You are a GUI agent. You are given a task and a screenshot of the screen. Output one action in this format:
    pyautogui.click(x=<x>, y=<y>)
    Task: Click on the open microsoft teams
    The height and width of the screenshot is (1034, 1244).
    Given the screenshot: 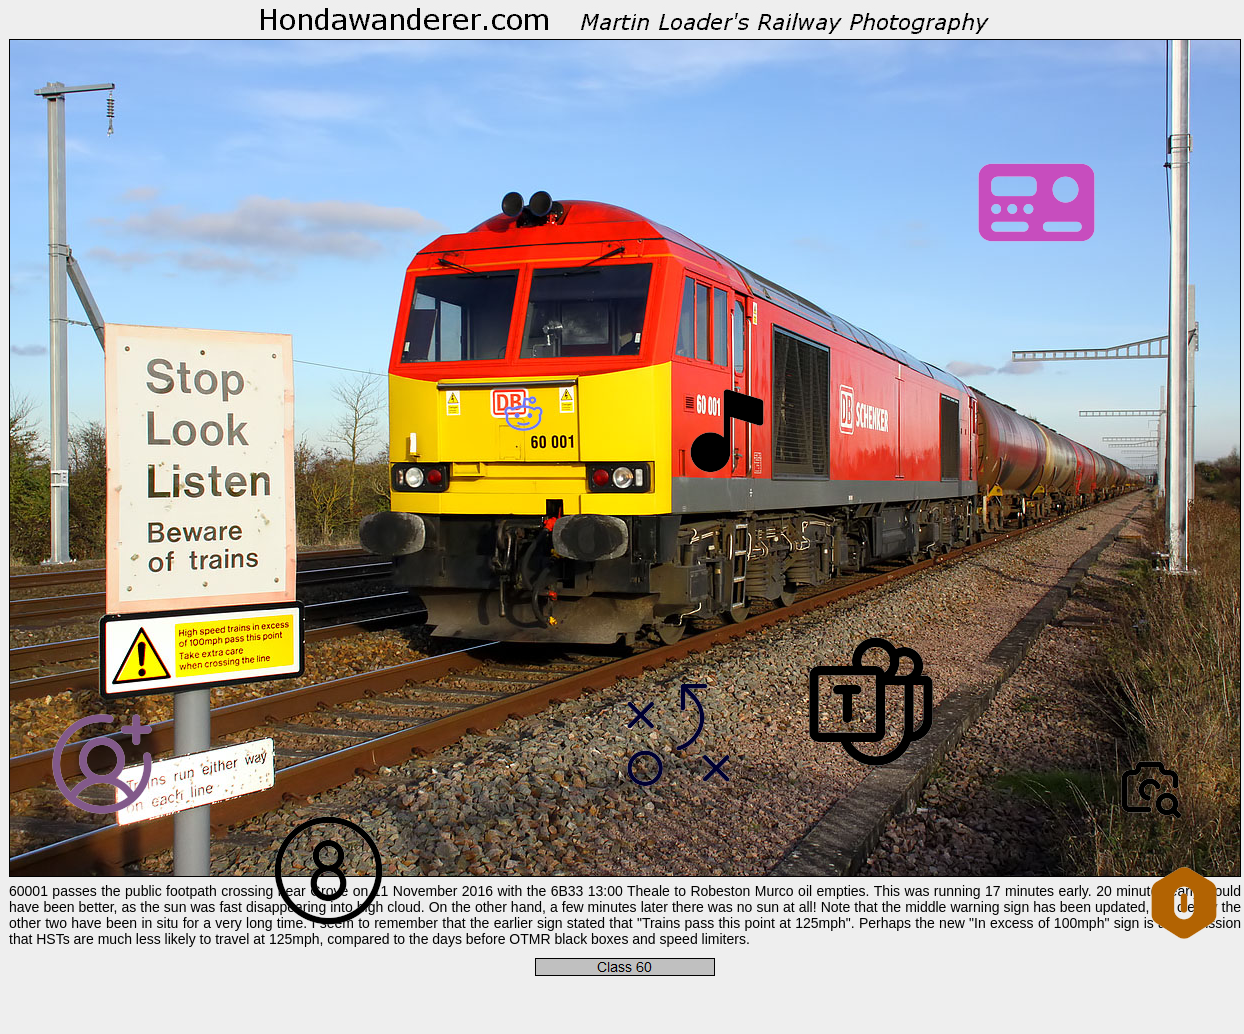 What is the action you would take?
    pyautogui.click(x=871, y=704)
    